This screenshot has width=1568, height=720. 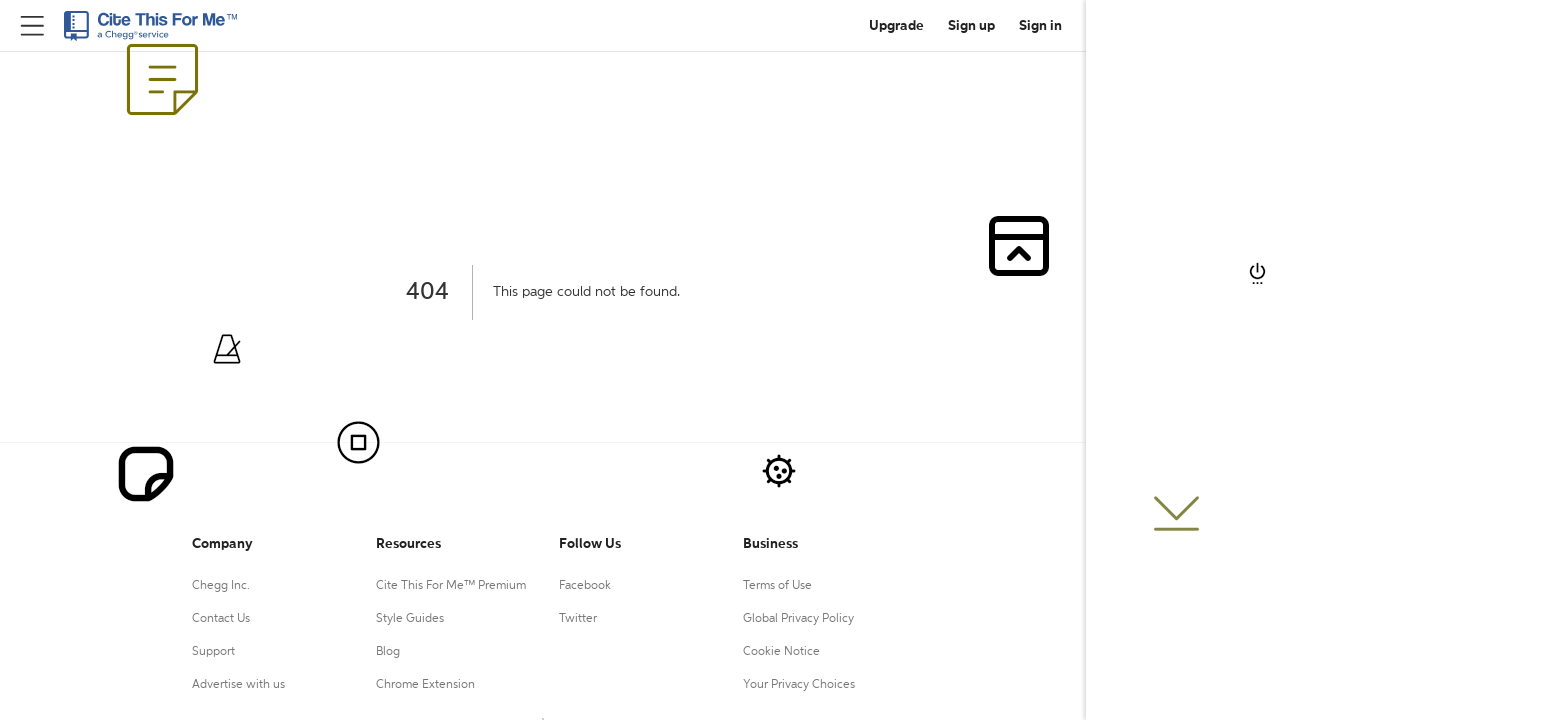 What do you see at coordinates (358, 442) in the screenshot?
I see `stop media playback` at bounding box center [358, 442].